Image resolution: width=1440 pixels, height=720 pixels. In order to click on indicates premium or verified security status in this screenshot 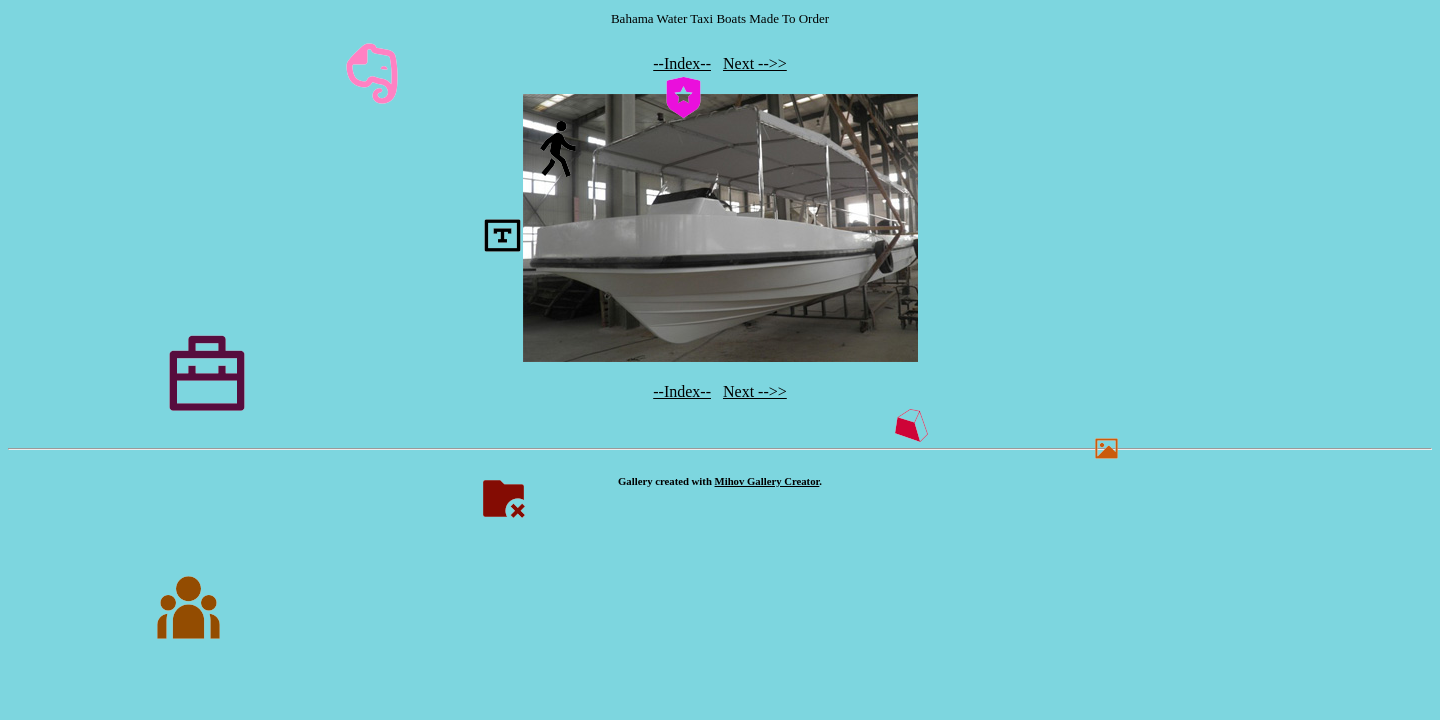, I will do `click(683, 97)`.